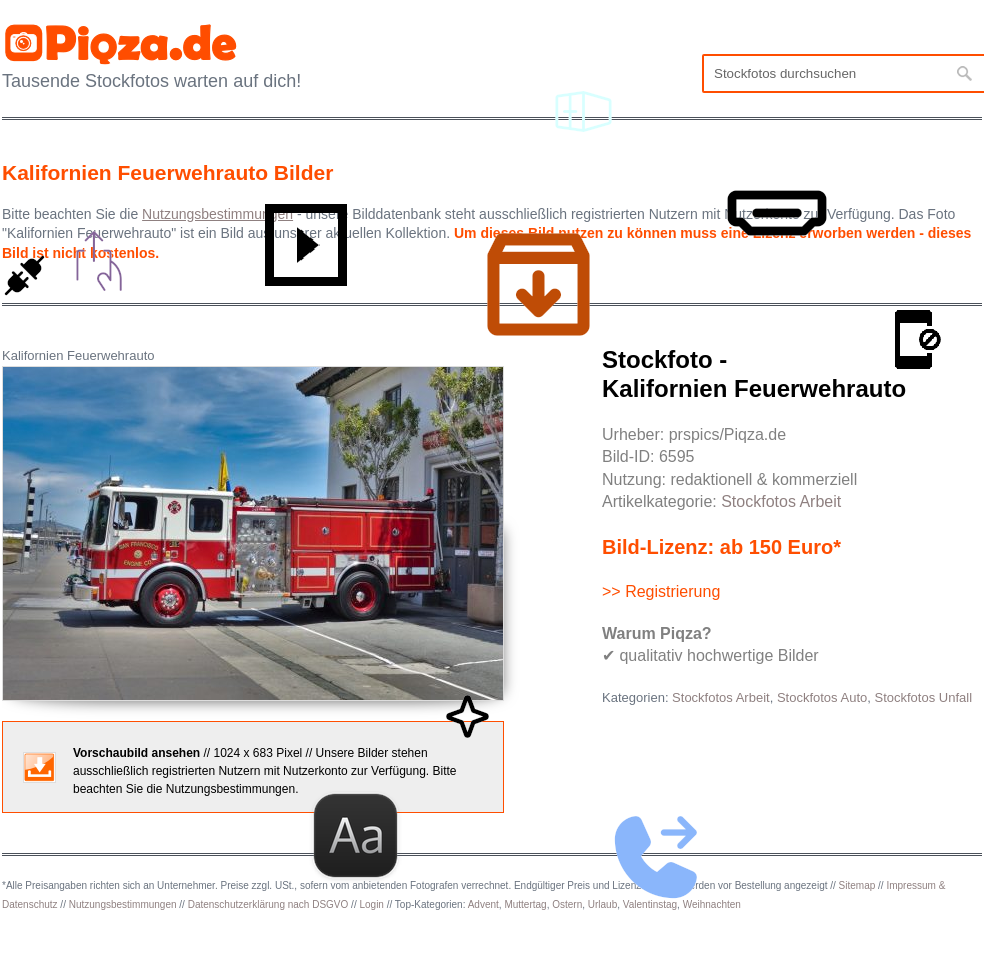  I want to click on start a slideshow presentation, so click(306, 245).